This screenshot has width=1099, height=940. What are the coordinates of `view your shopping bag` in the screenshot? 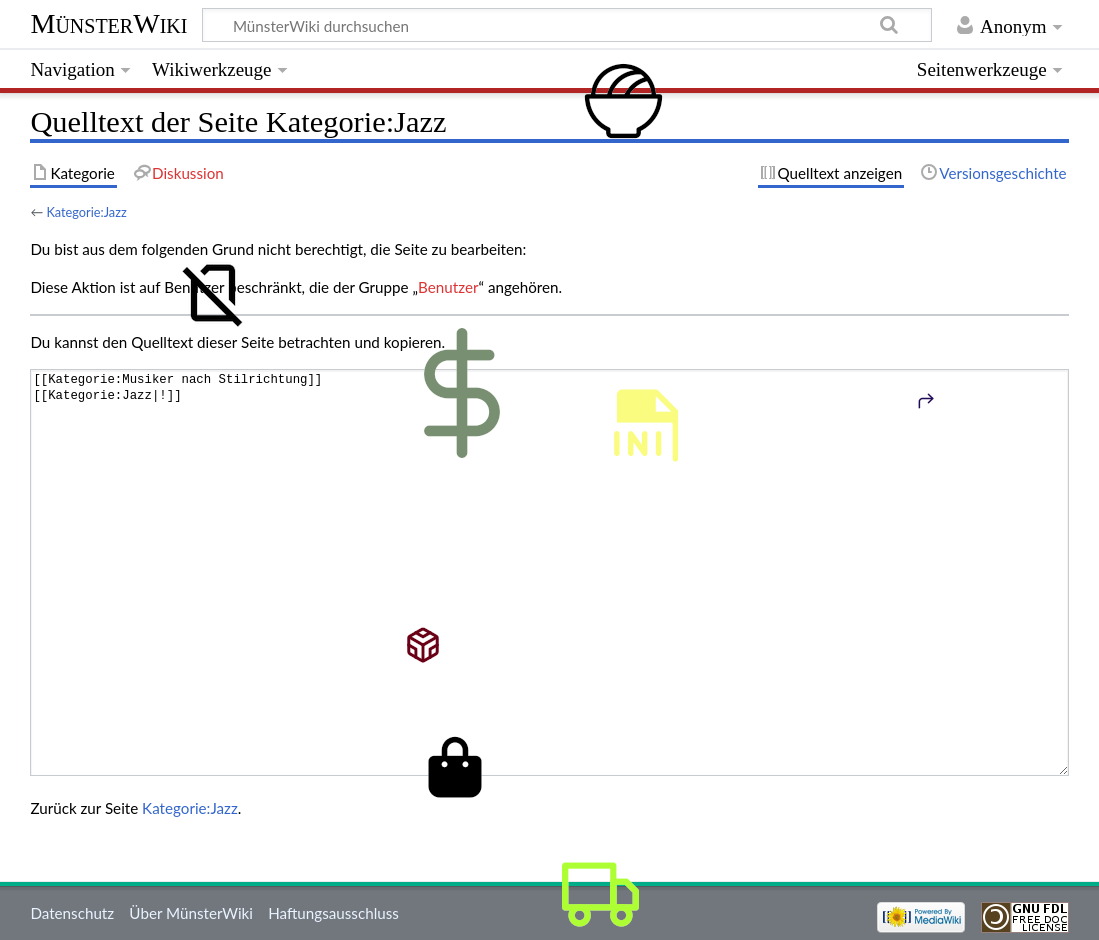 It's located at (455, 771).